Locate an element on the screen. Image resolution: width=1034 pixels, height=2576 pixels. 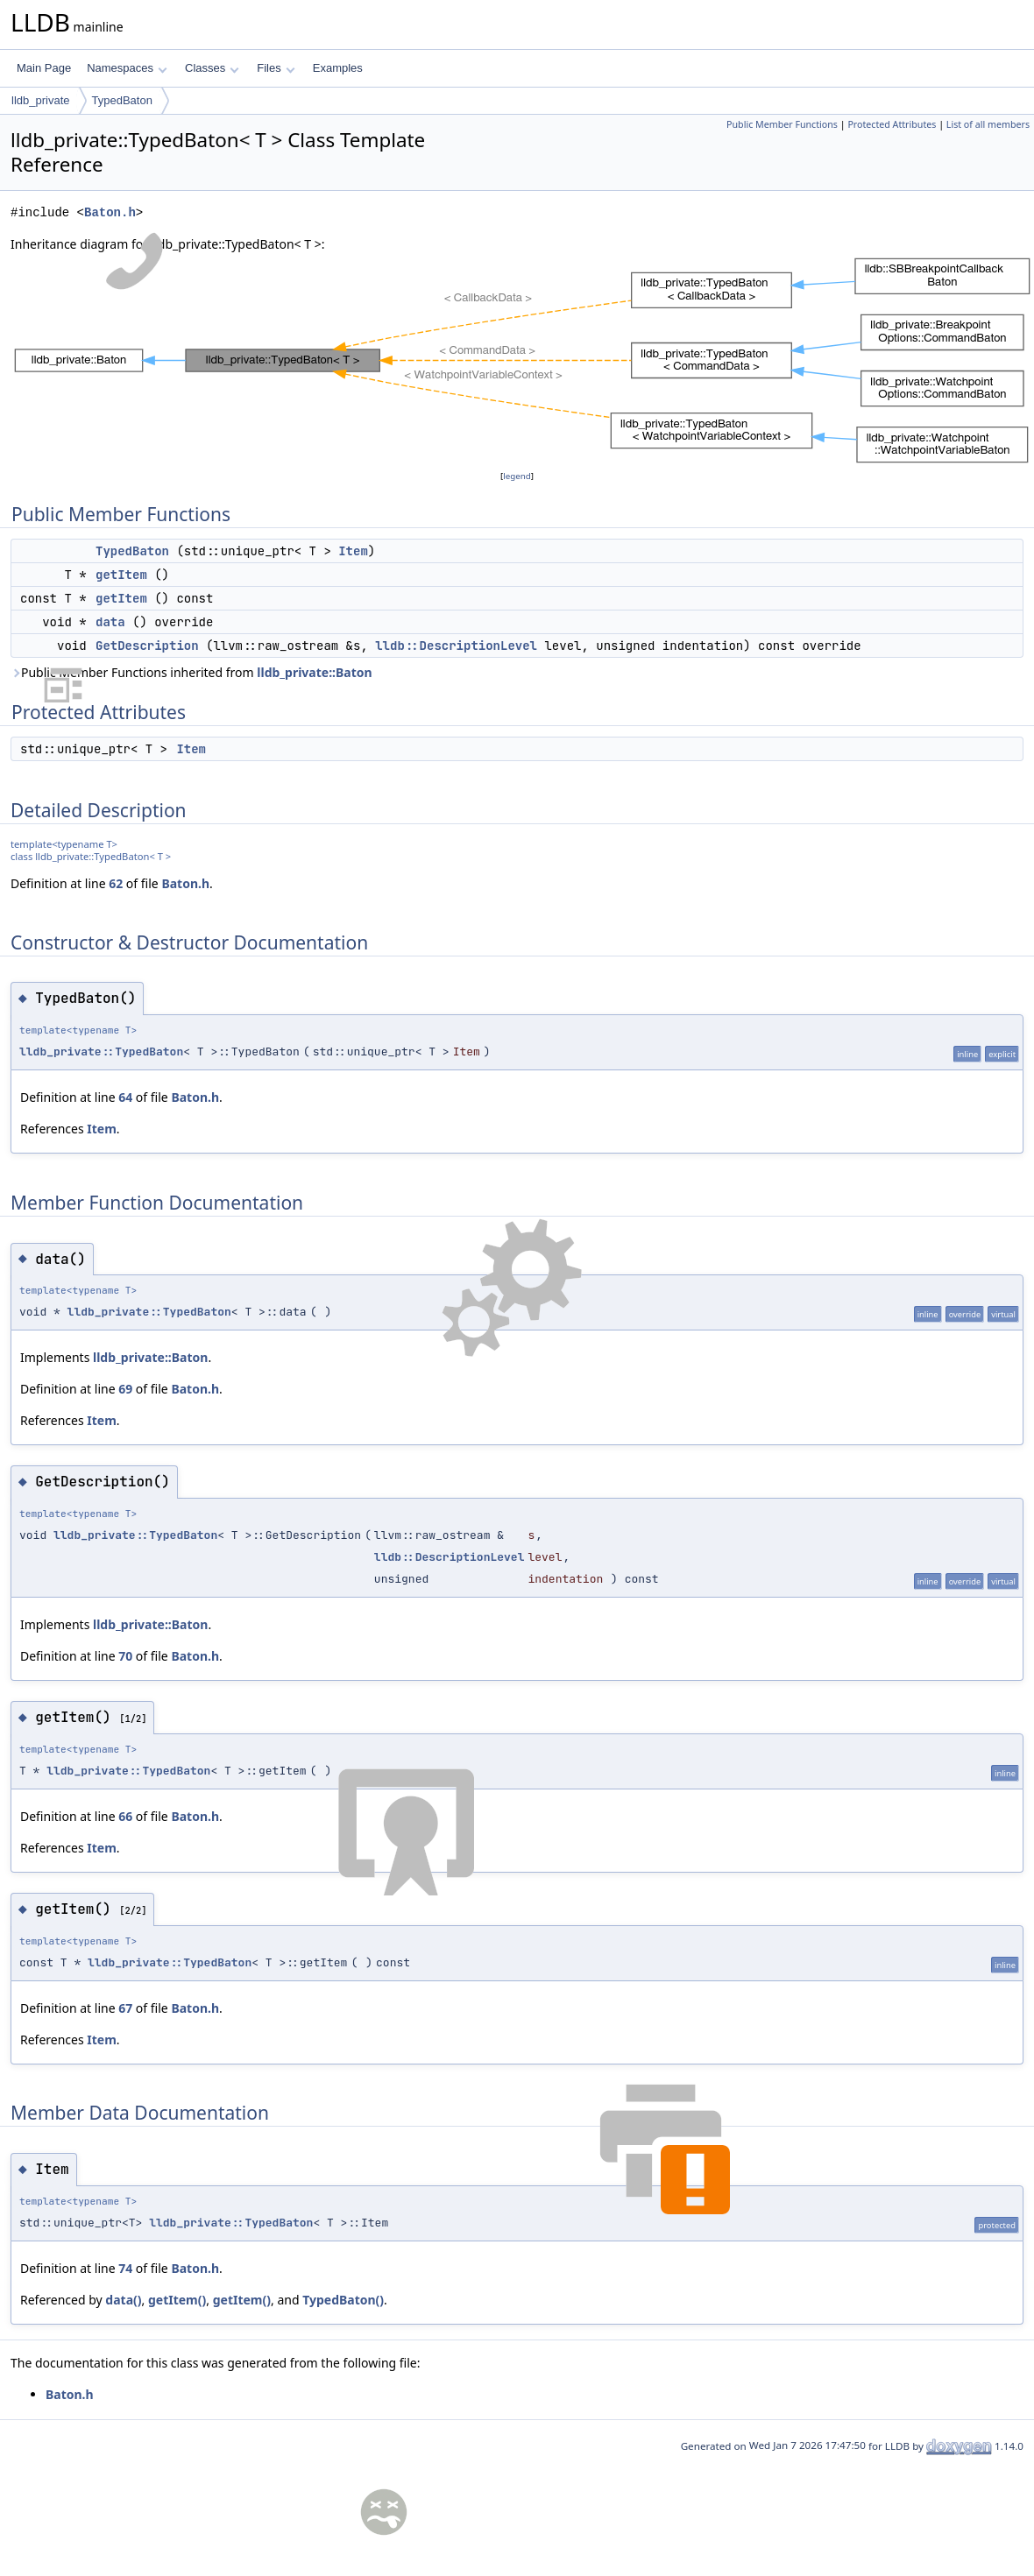
remove all items from the list is located at coordinates (66, 683).